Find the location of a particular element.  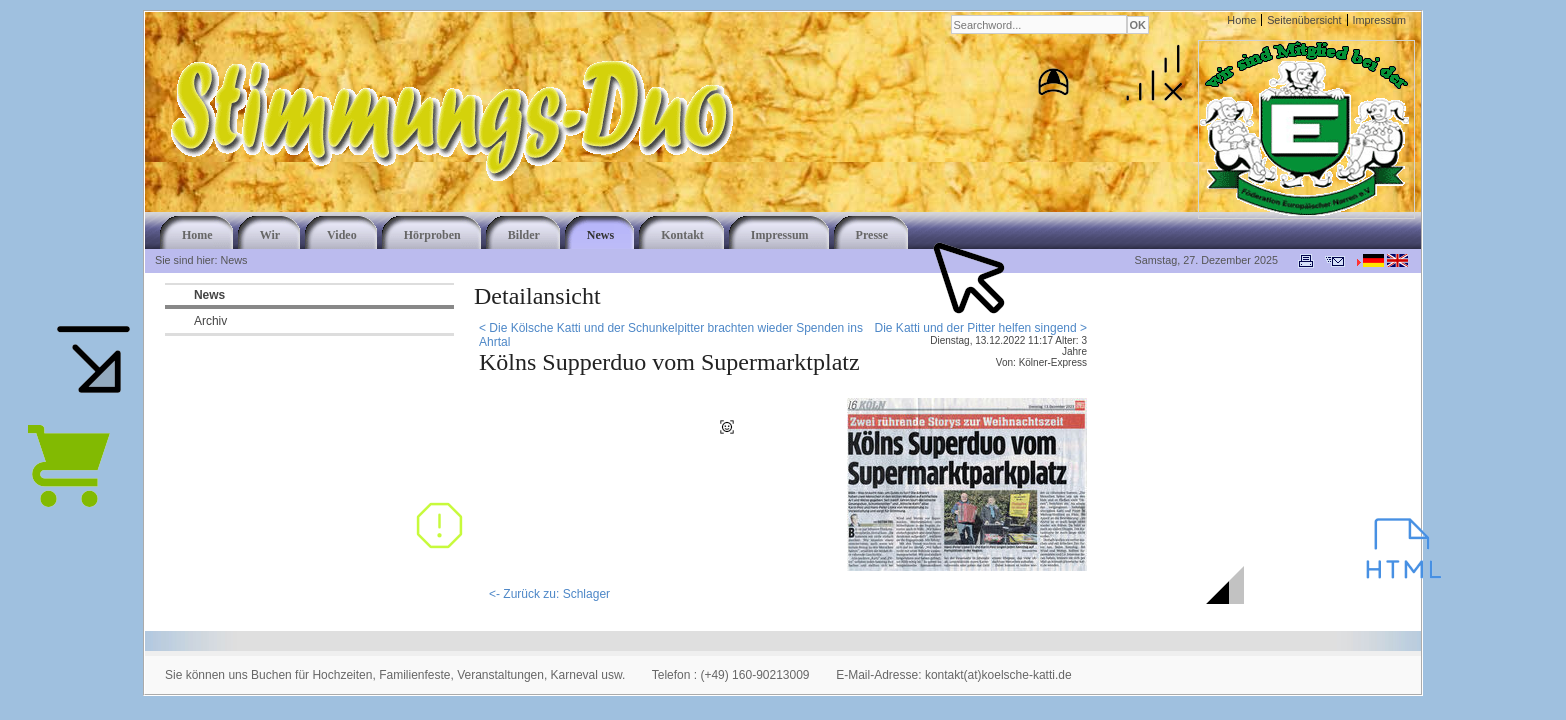

scan face to unlock or authenticate is located at coordinates (727, 427).